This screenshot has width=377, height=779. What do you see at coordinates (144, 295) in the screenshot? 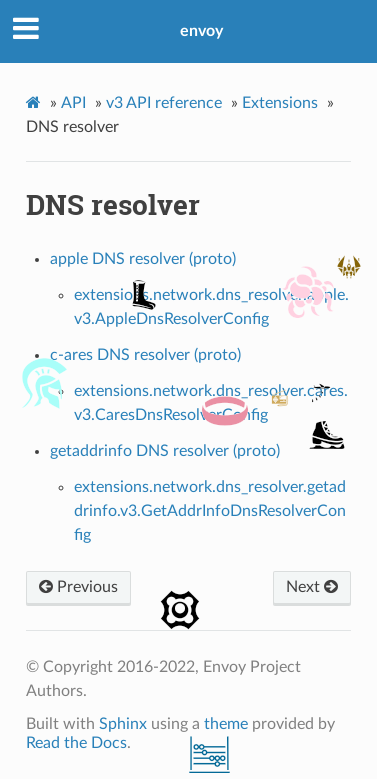
I see `select footwear or boot equipment` at bounding box center [144, 295].